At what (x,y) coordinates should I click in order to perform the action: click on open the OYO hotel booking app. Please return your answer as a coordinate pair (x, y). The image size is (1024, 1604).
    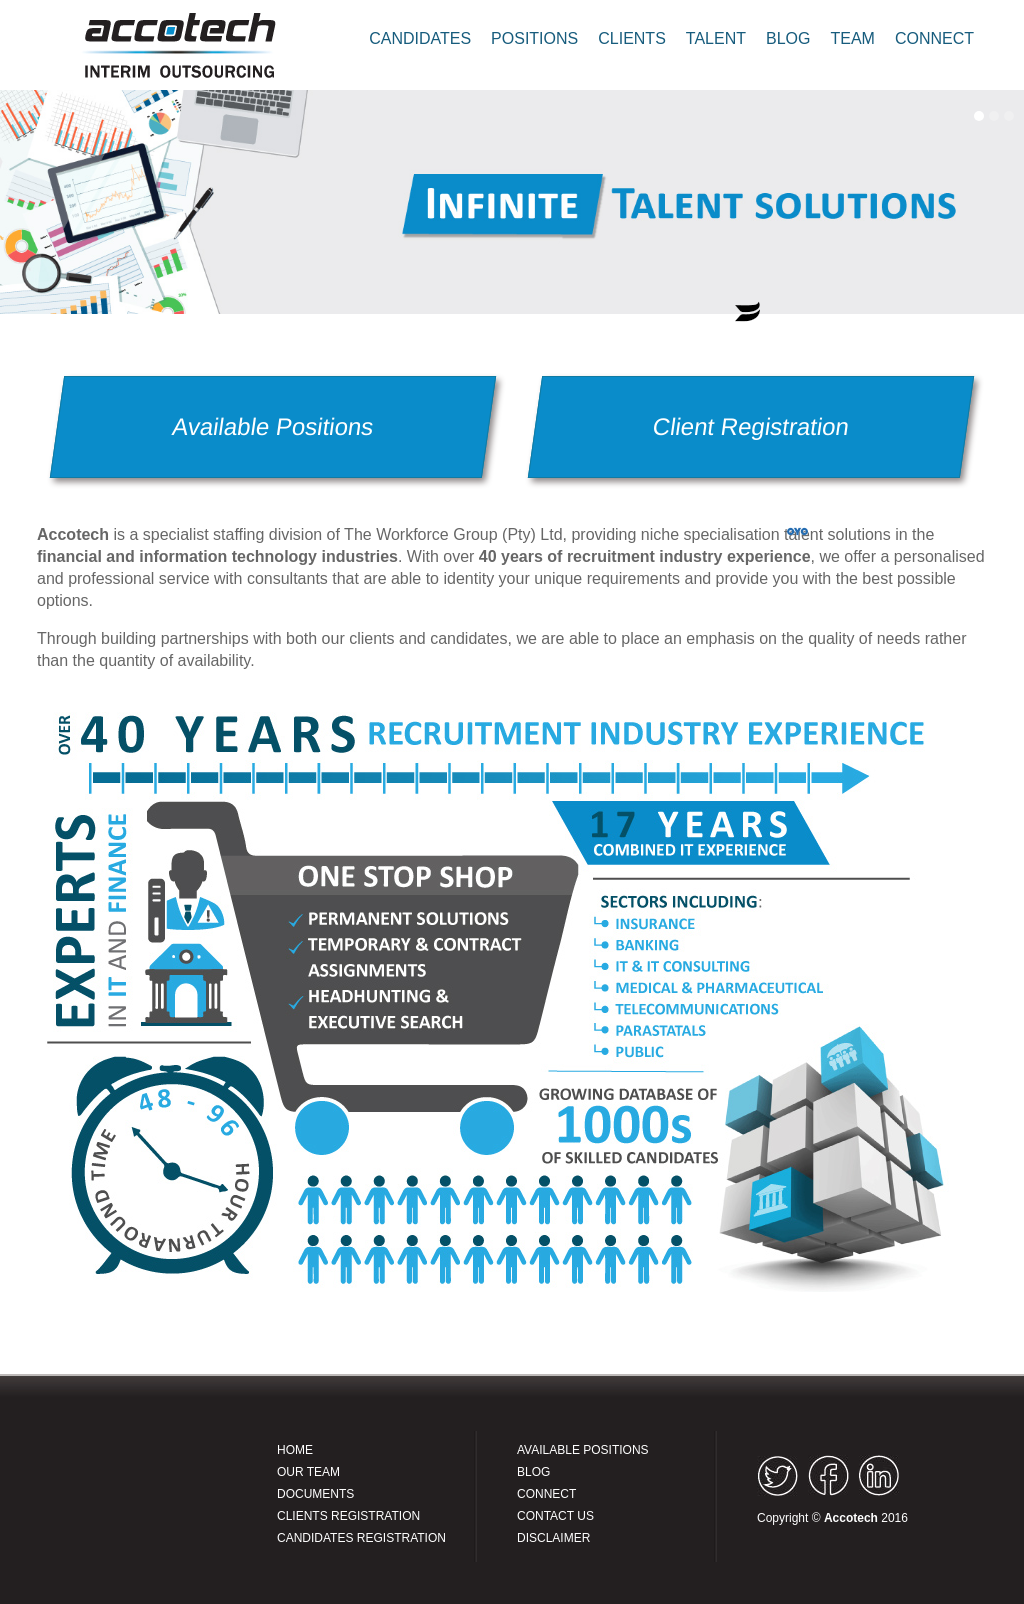
    Looking at the image, I should click on (797, 531).